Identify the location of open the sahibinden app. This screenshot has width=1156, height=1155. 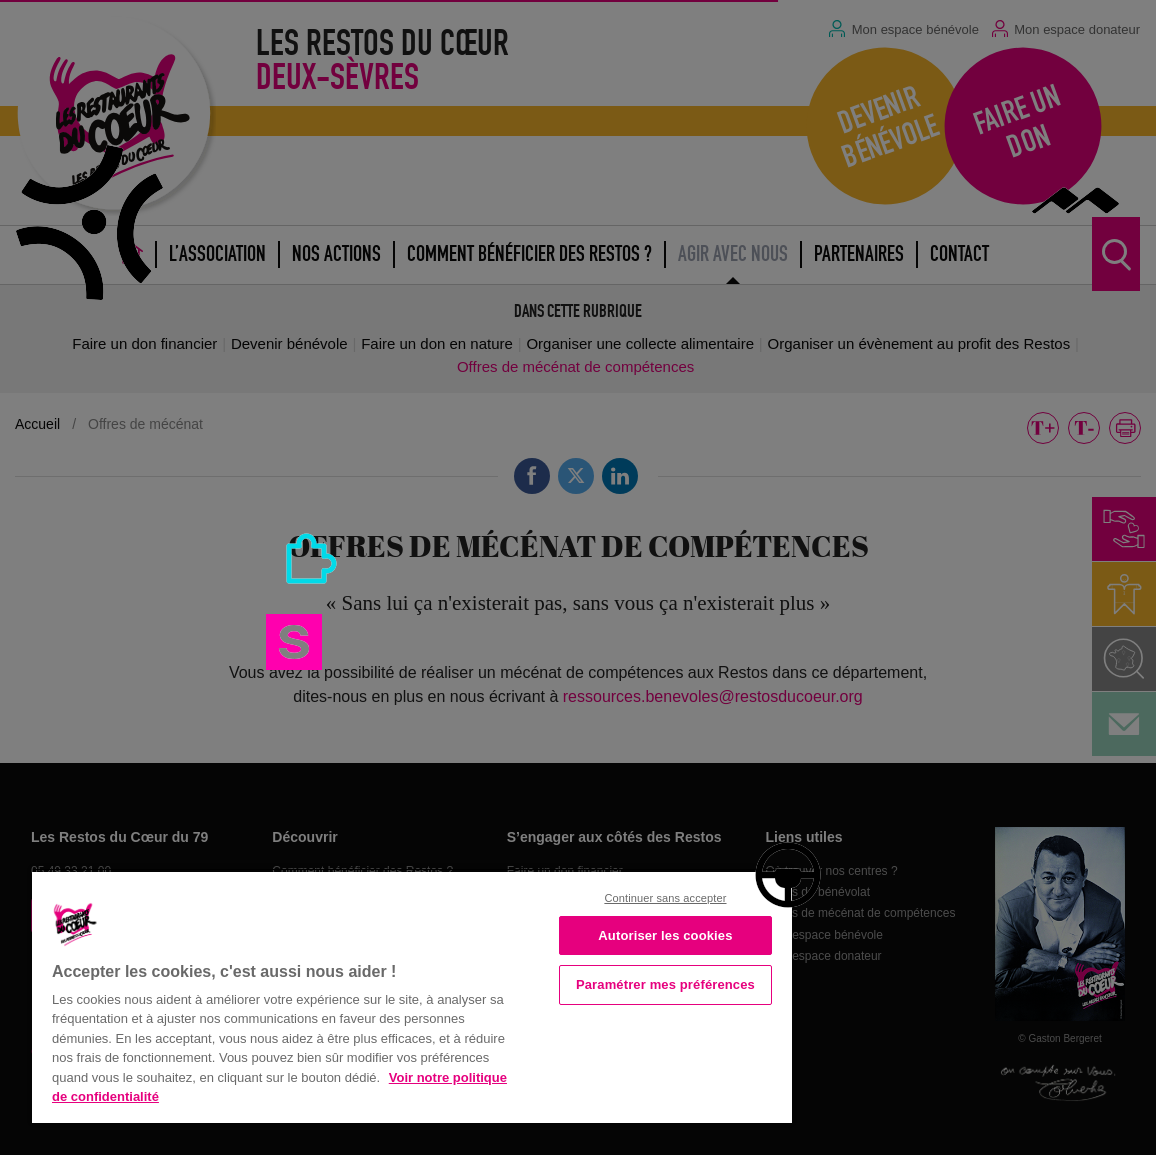
(294, 642).